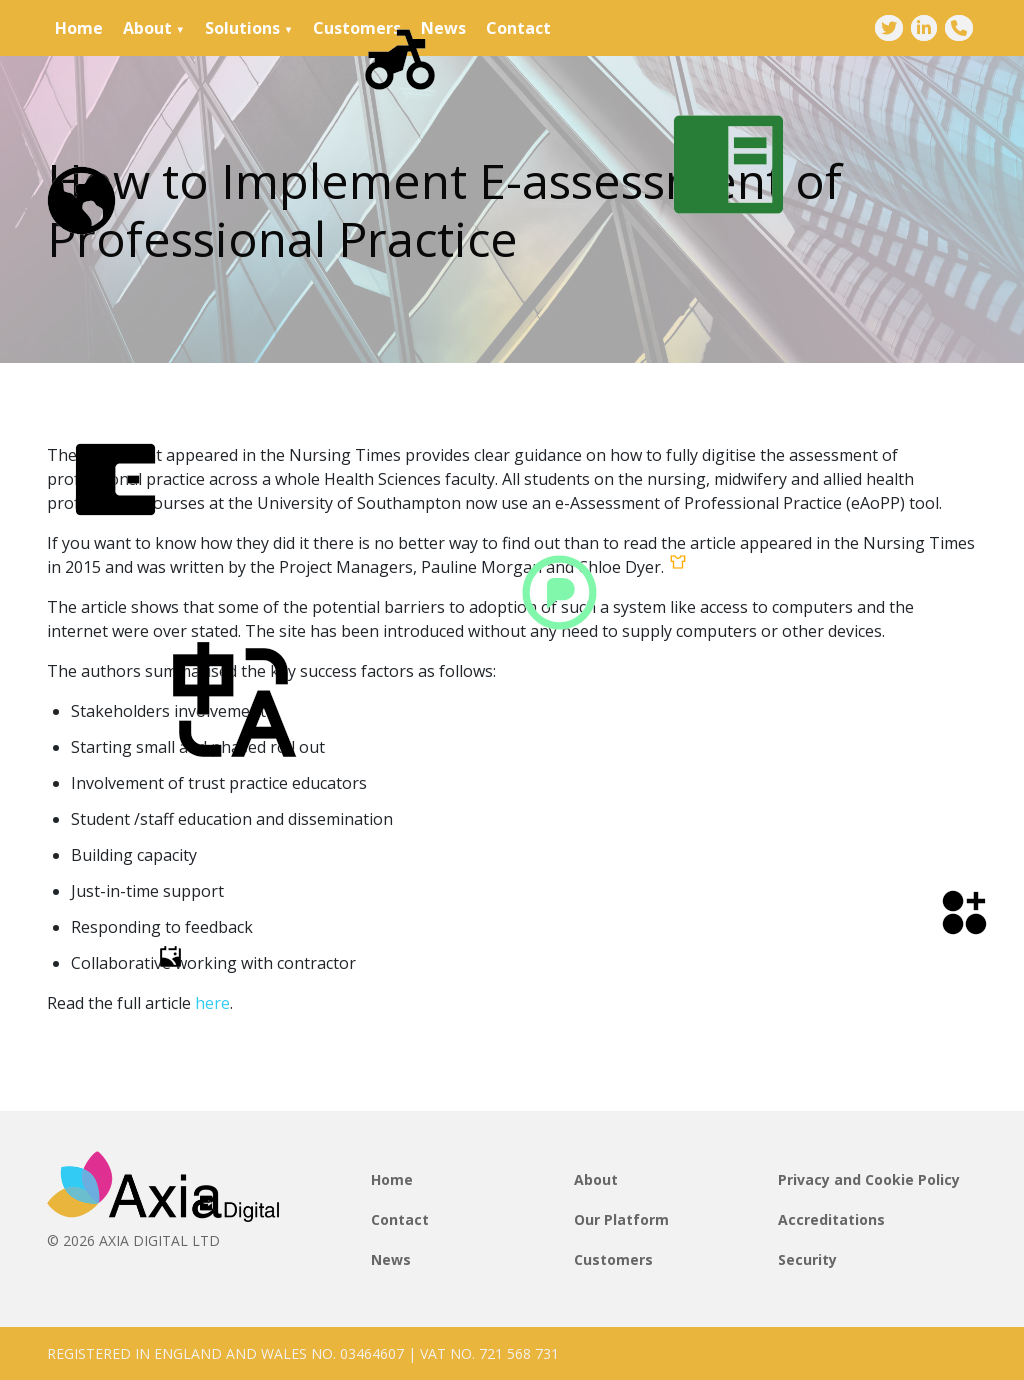 This screenshot has width=1024, height=1380. What do you see at coordinates (559, 592) in the screenshot?
I see `open the pixelfed app` at bounding box center [559, 592].